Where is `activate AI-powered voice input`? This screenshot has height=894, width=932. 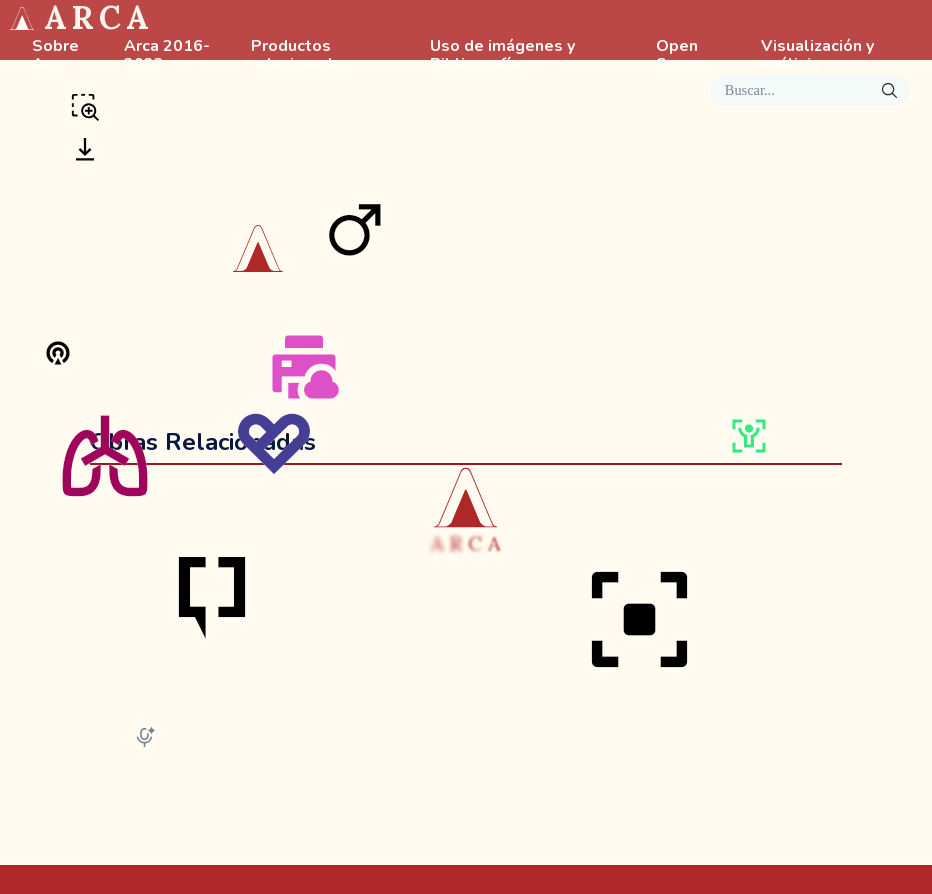 activate AI-powered voice input is located at coordinates (144, 737).